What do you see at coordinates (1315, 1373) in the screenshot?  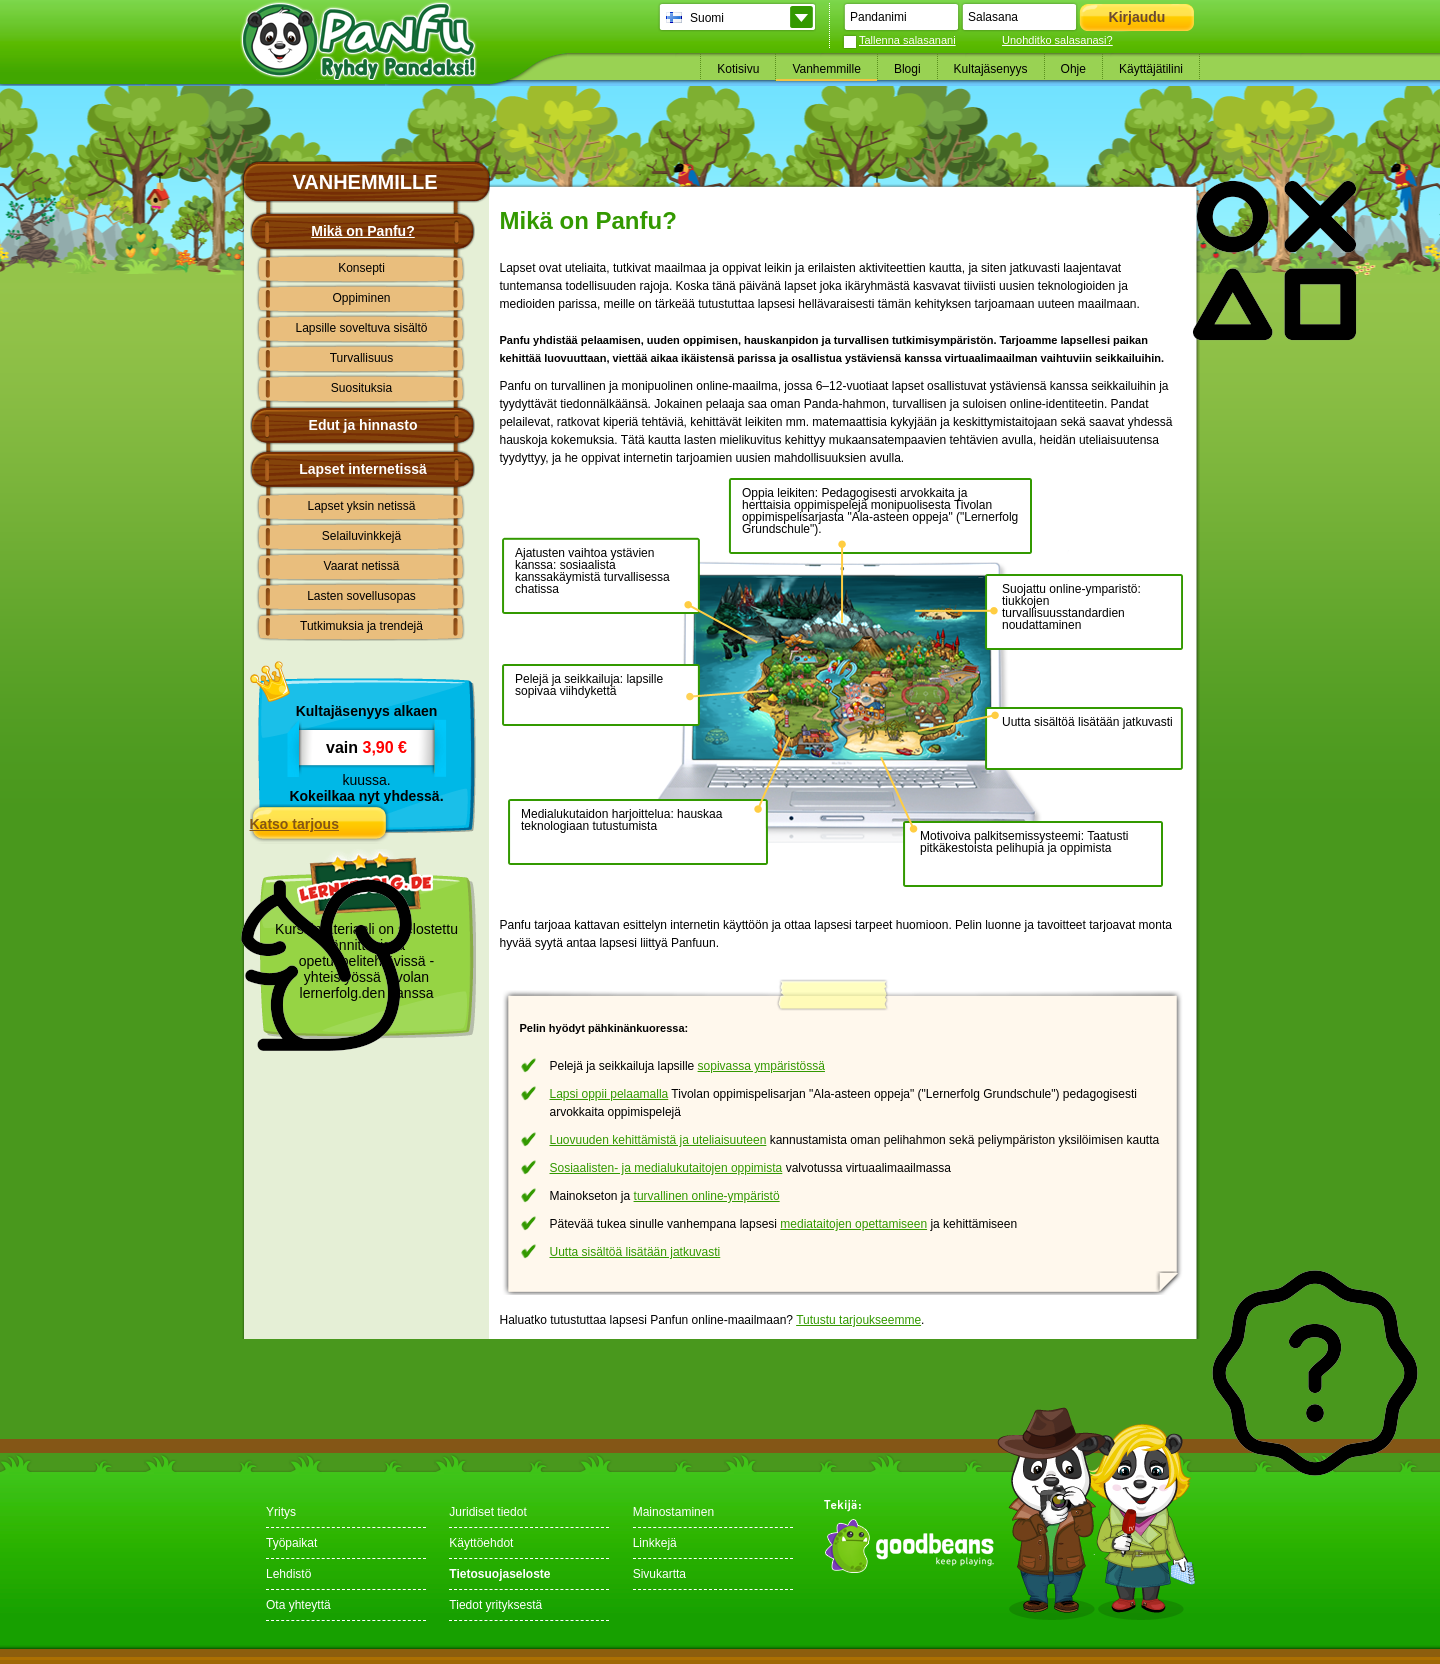 I see `indicates unverified status or identity` at bounding box center [1315, 1373].